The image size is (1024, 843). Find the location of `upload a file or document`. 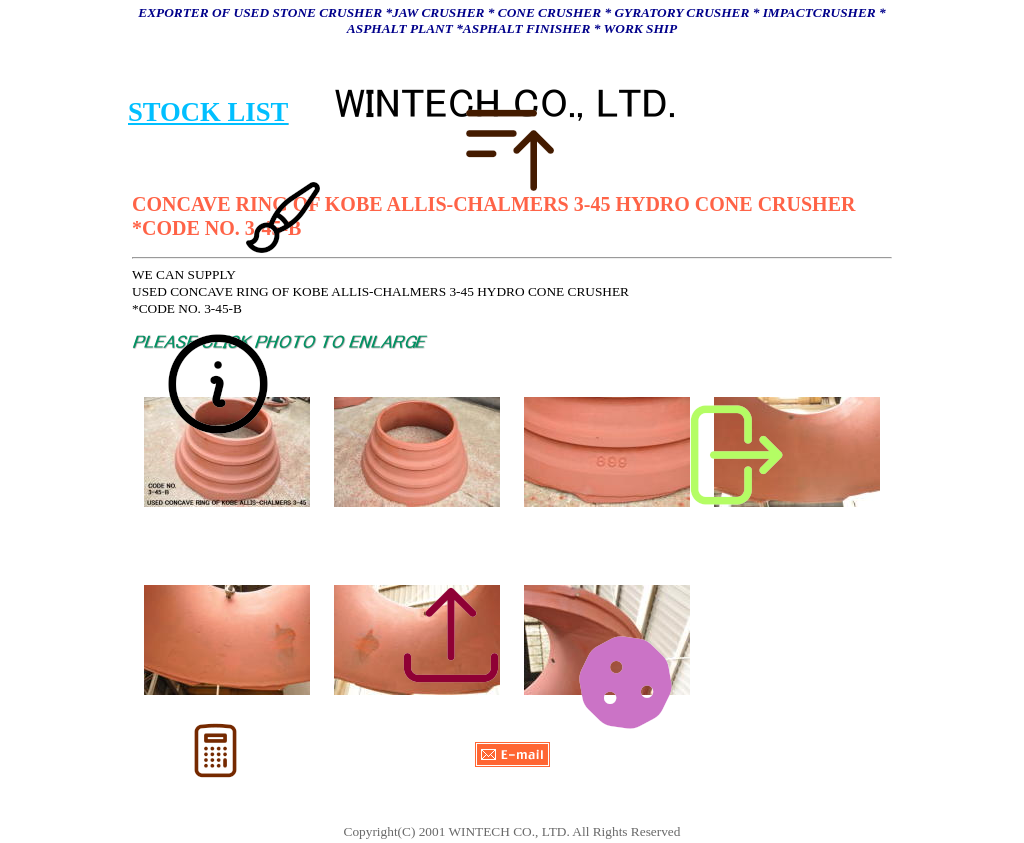

upload a file or document is located at coordinates (451, 635).